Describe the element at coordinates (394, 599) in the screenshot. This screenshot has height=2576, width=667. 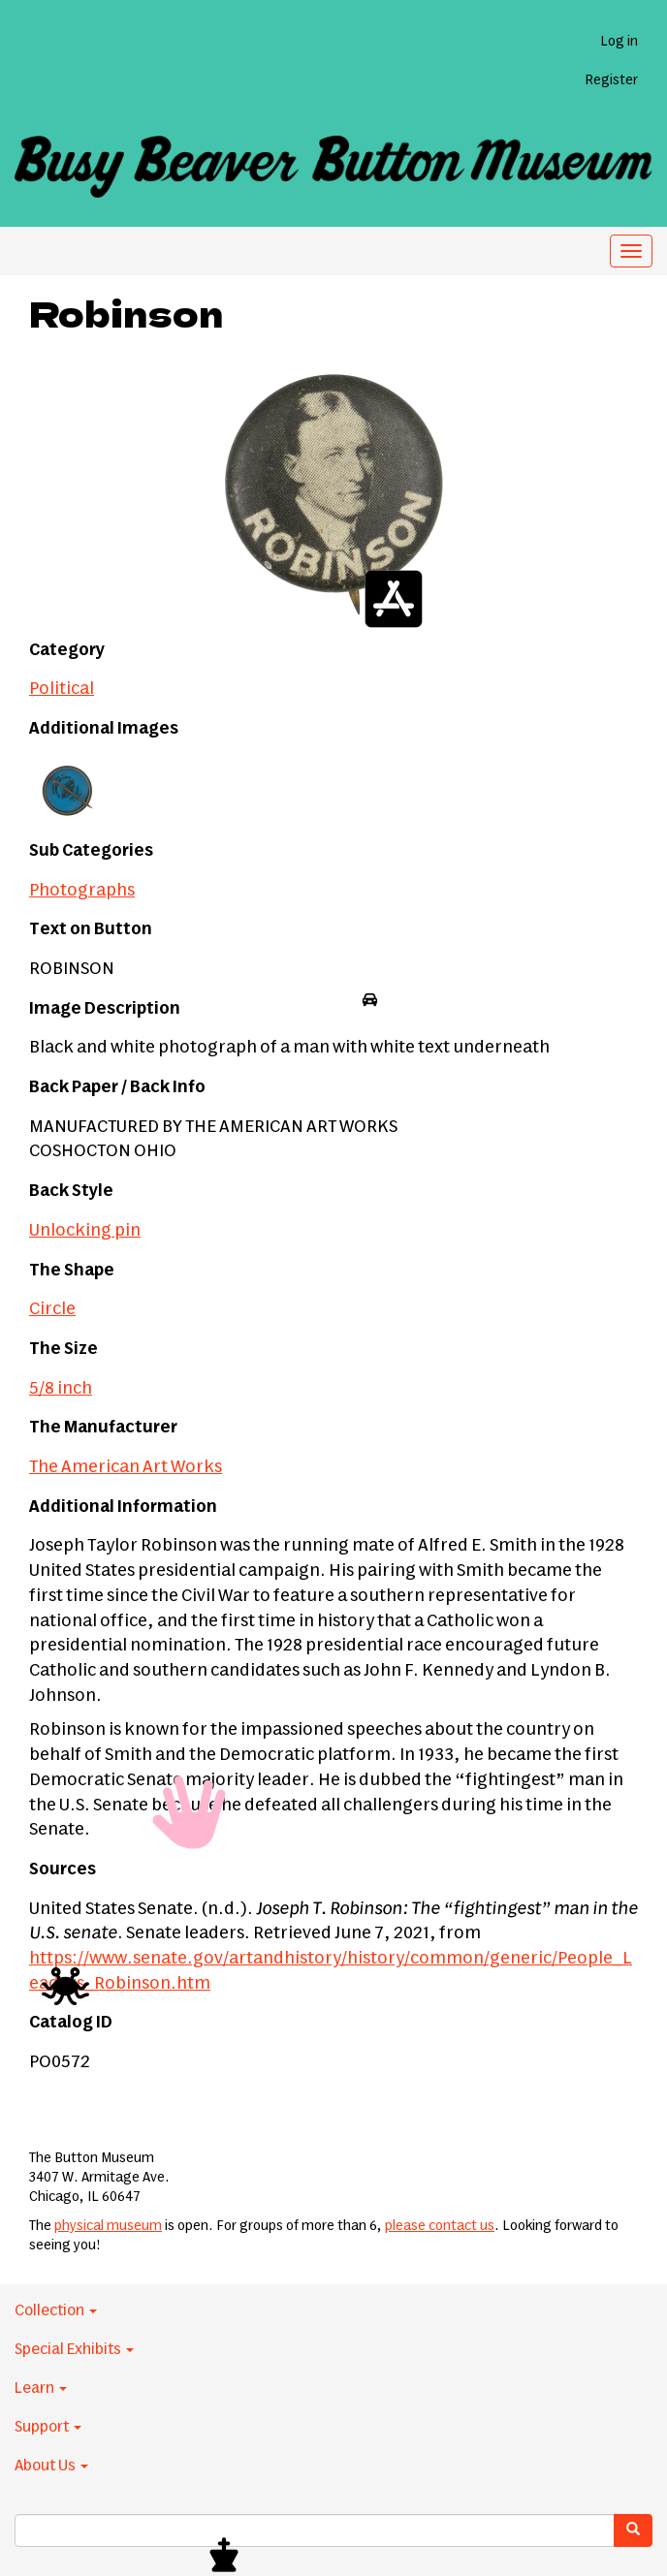
I see `open the apple app store` at that location.